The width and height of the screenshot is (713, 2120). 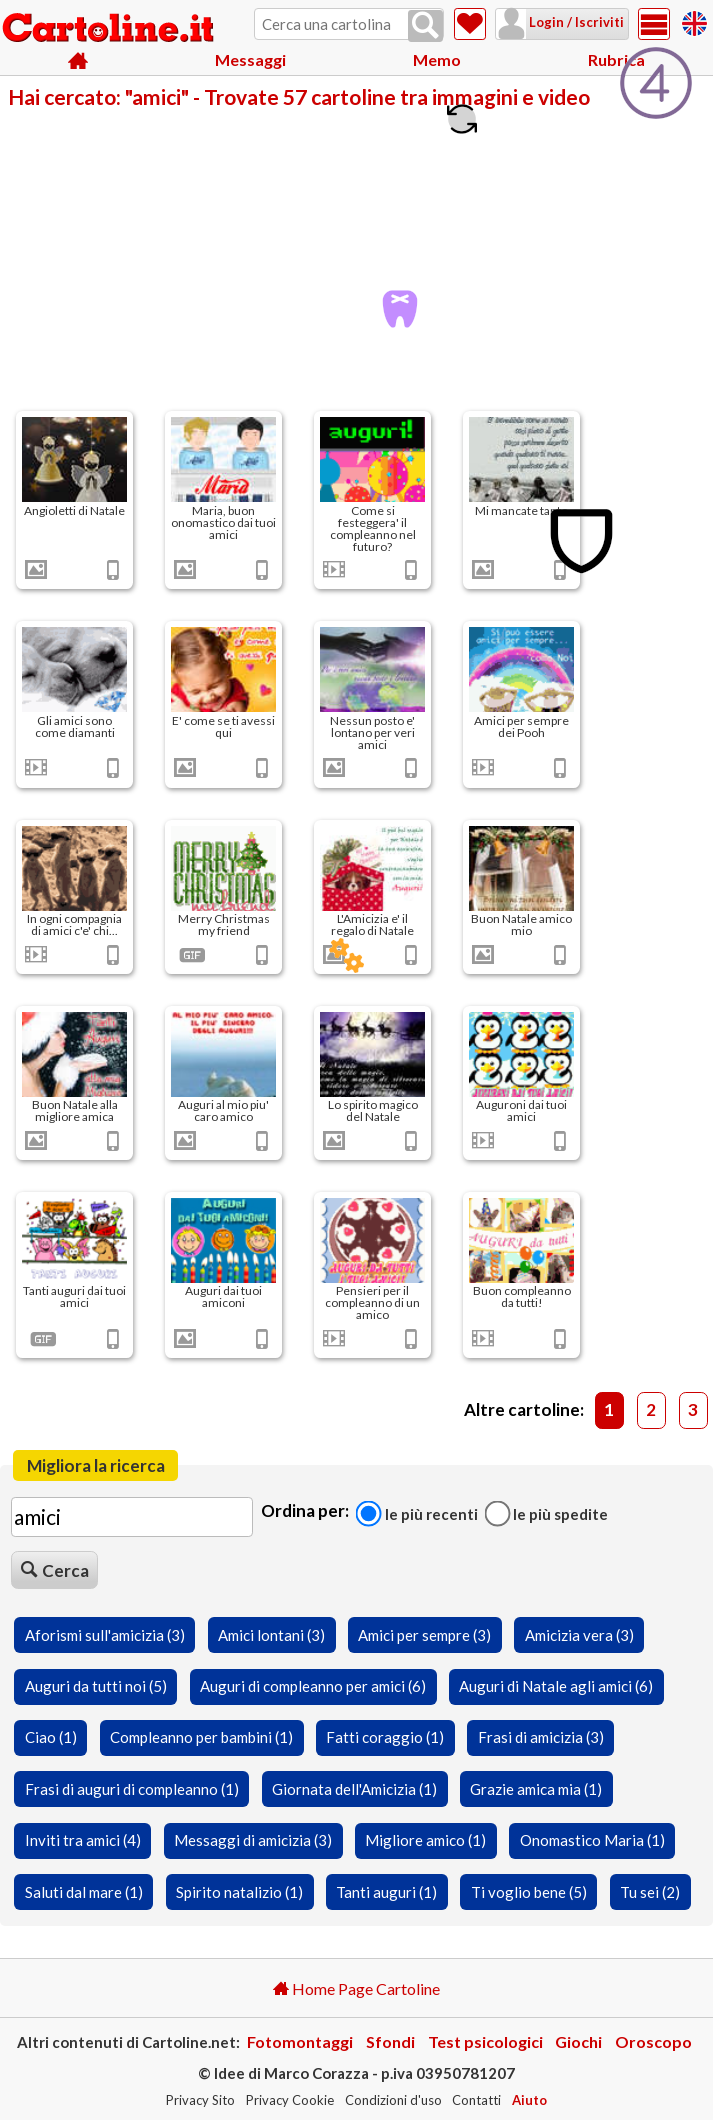 What do you see at coordinates (581, 537) in the screenshot?
I see `access security or privacy settings` at bounding box center [581, 537].